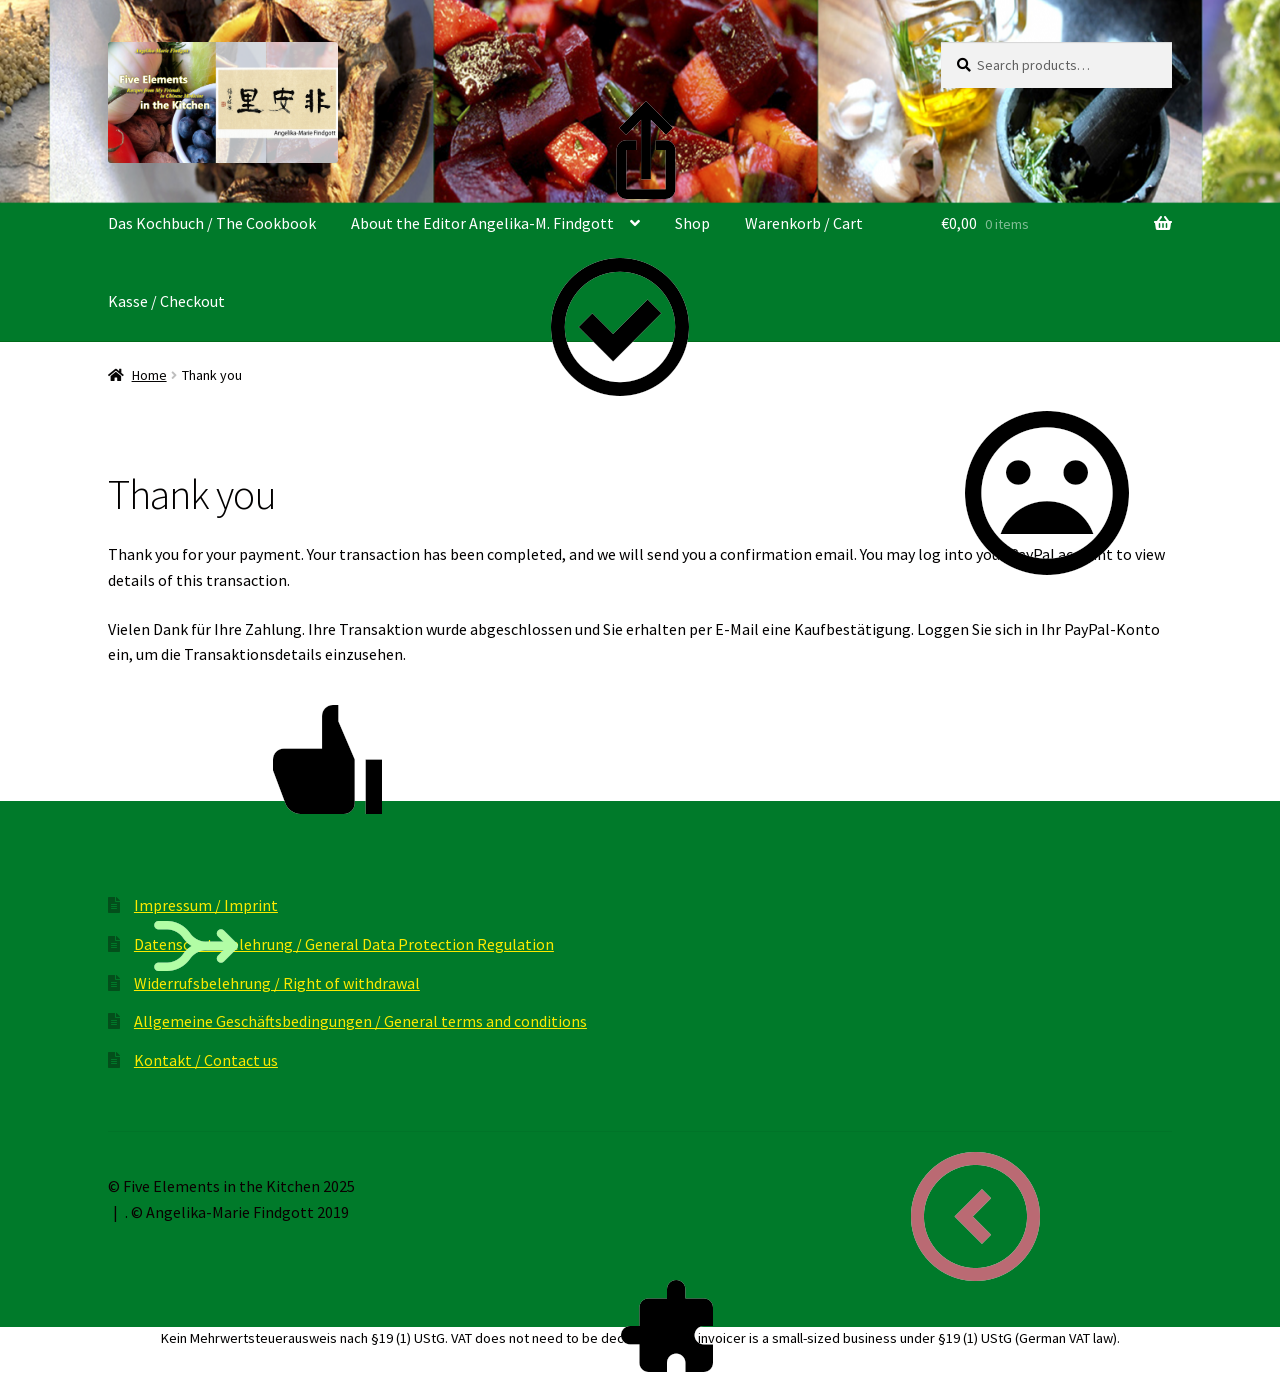  Describe the element at coordinates (327, 759) in the screenshot. I see `like or approve this content` at that location.